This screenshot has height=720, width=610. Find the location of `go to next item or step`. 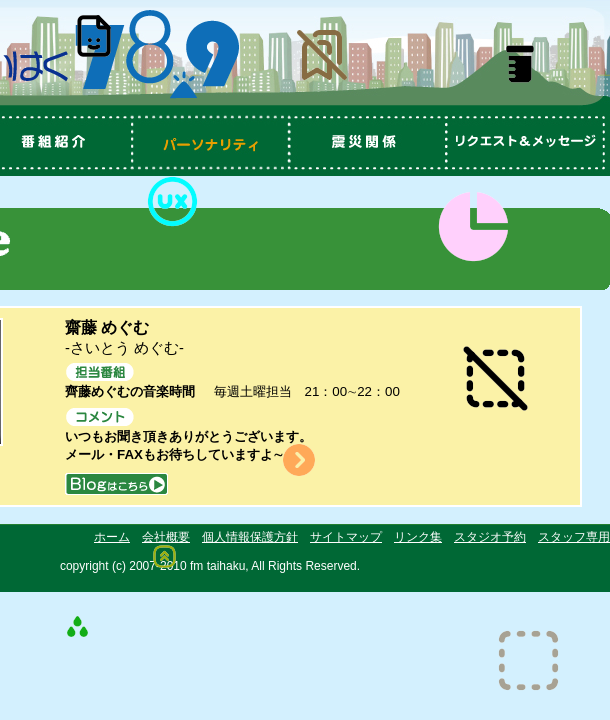

go to next item or step is located at coordinates (299, 460).